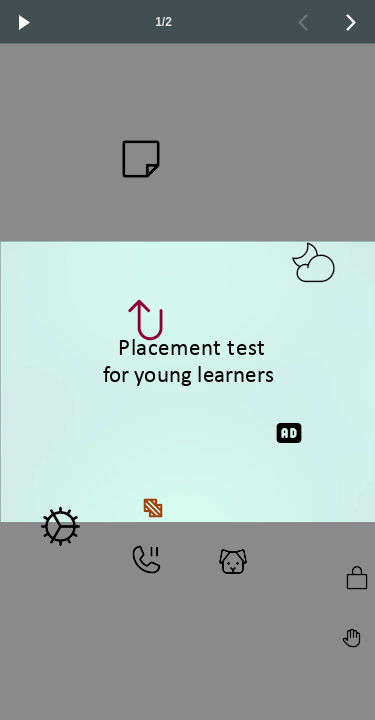 The width and height of the screenshot is (375, 720). Describe the element at coordinates (312, 264) in the screenshot. I see `indicates nighttime or evening weather conditions` at that location.